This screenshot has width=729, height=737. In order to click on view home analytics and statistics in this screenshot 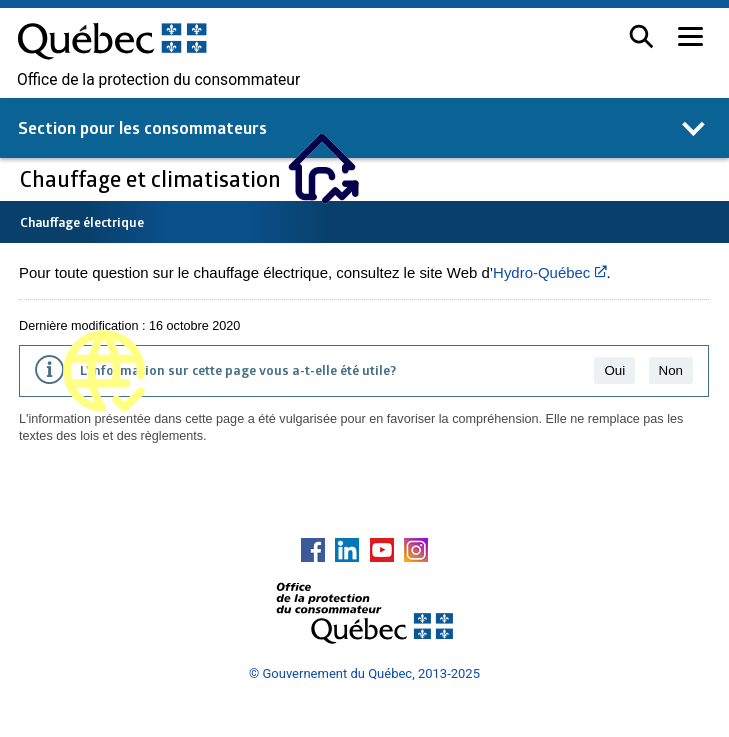, I will do `click(322, 167)`.